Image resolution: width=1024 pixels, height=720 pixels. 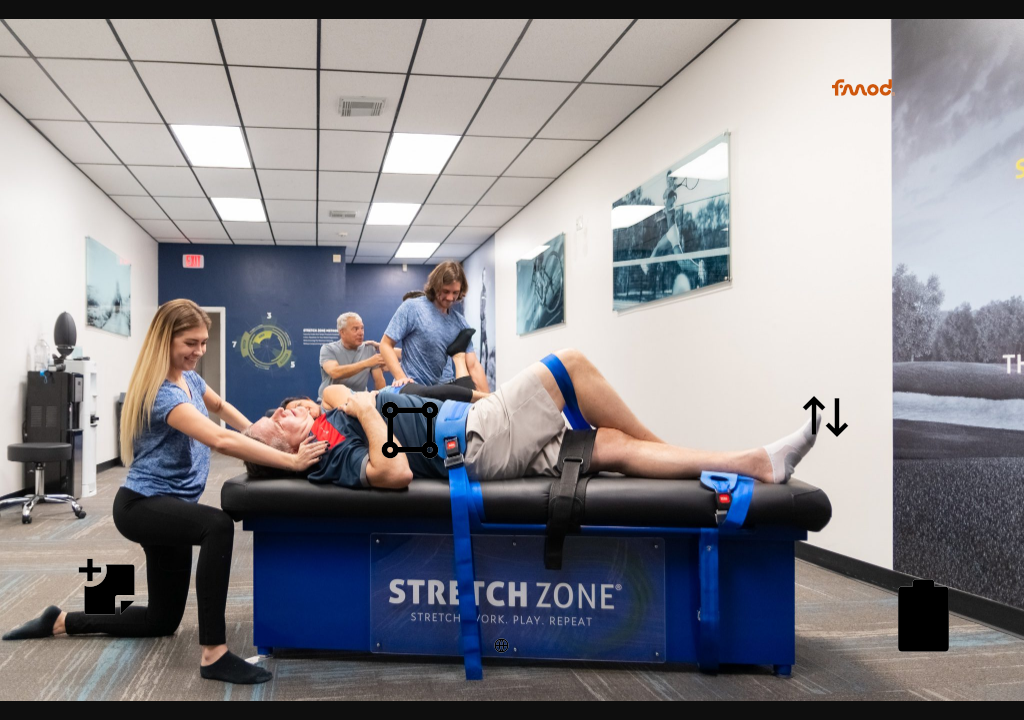 I want to click on create a new sticky note, so click(x=109, y=589).